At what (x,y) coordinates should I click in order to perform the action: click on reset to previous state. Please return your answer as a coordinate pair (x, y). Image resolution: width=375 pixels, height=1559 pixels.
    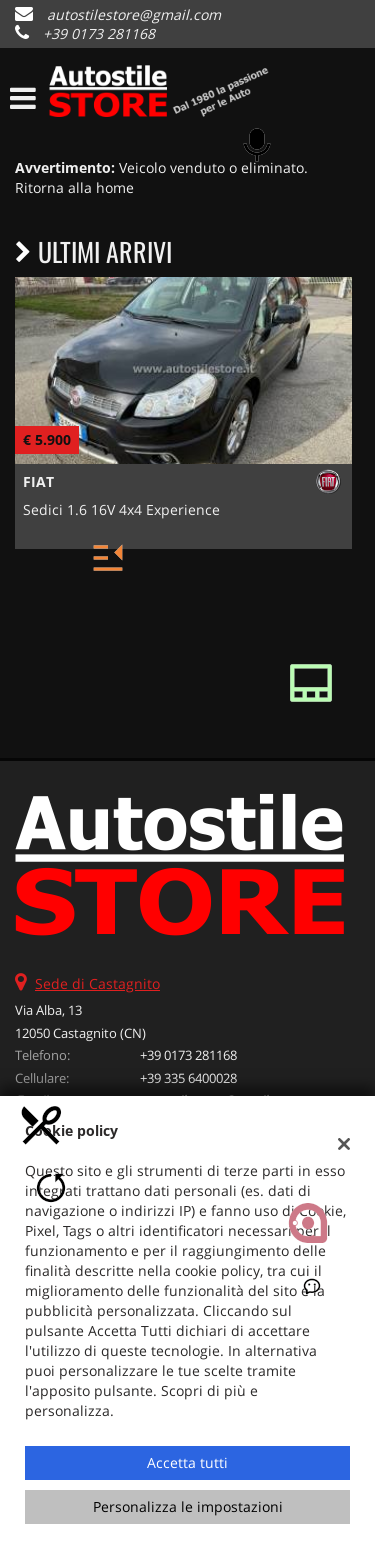
    Looking at the image, I should click on (51, 1188).